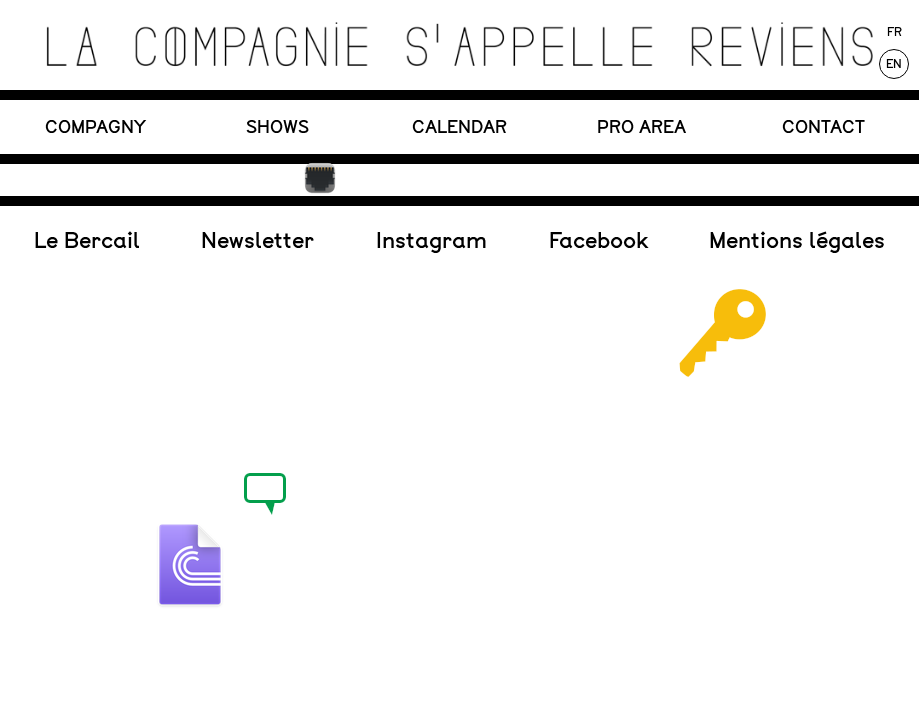 Image resolution: width=919 pixels, height=720 pixels. Describe the element at coordinates (265, 494) in the screenshot. I see `keyboard input language indicator` at that location.